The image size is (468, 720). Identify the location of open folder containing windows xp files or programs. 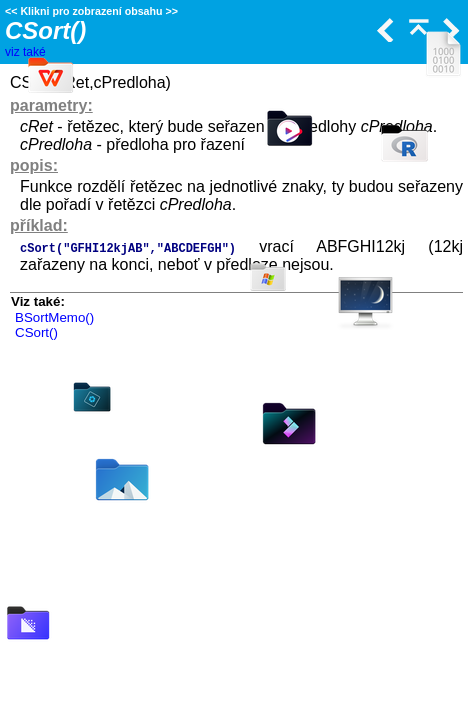
(268, 278).